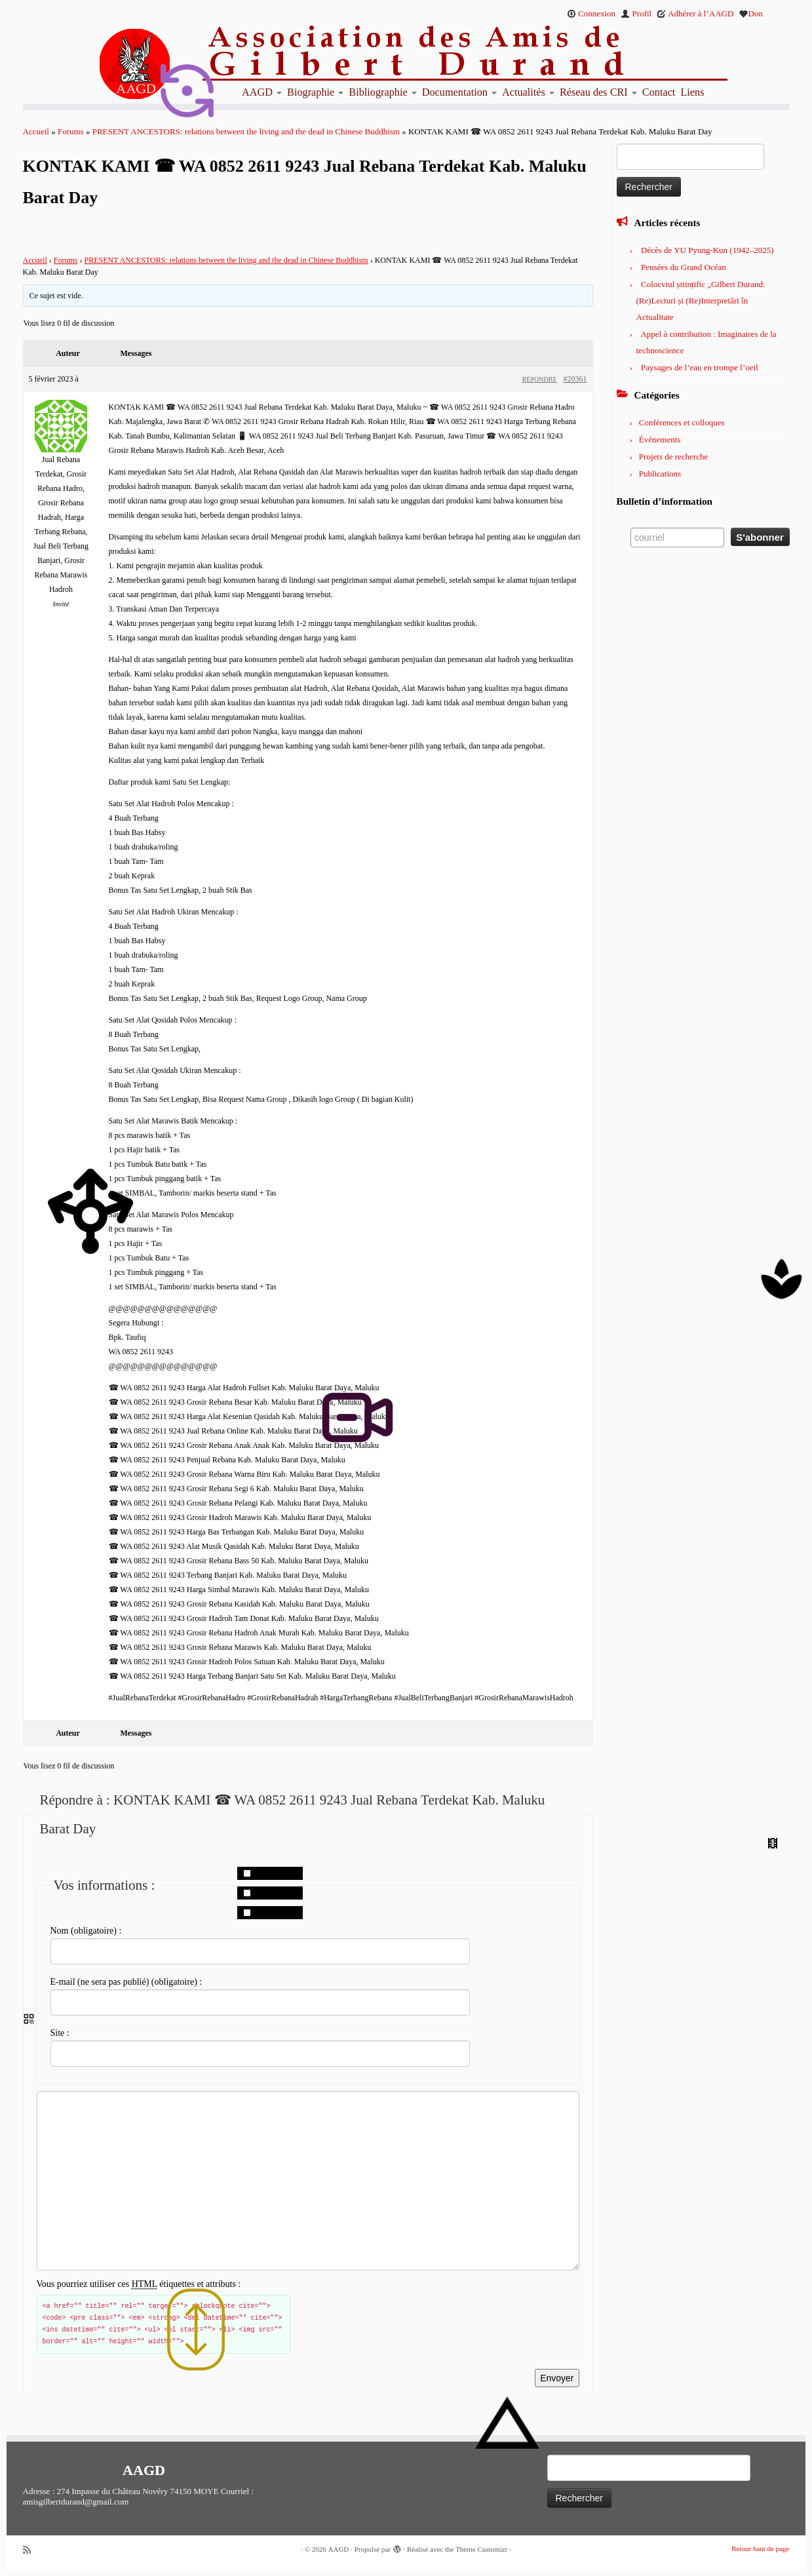  I want to click on access device storage settings, so click(270, 1893).